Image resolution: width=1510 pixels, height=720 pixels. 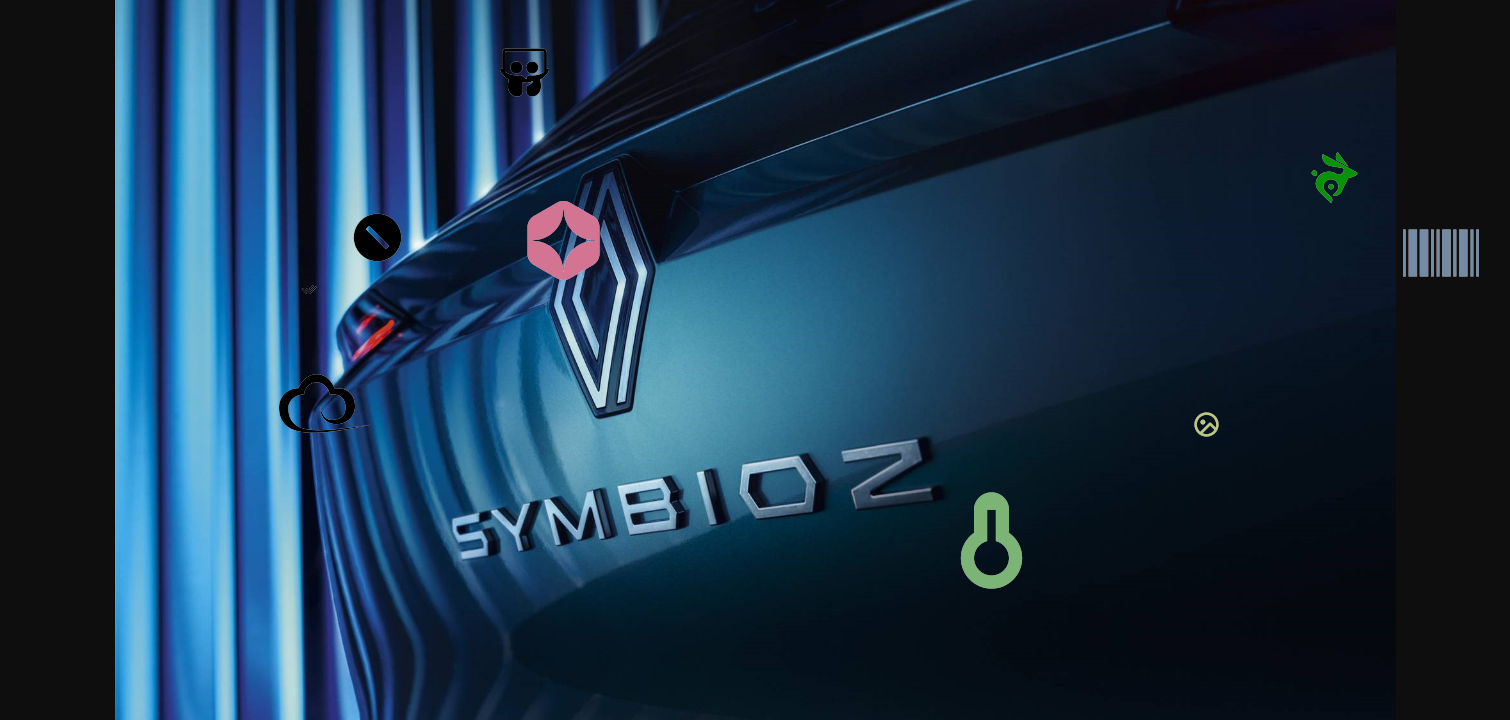 What do you see at coordinates (309, 289) in the screenshot?
I see `message sent and read confirmation` at bounding box center [309, 289].